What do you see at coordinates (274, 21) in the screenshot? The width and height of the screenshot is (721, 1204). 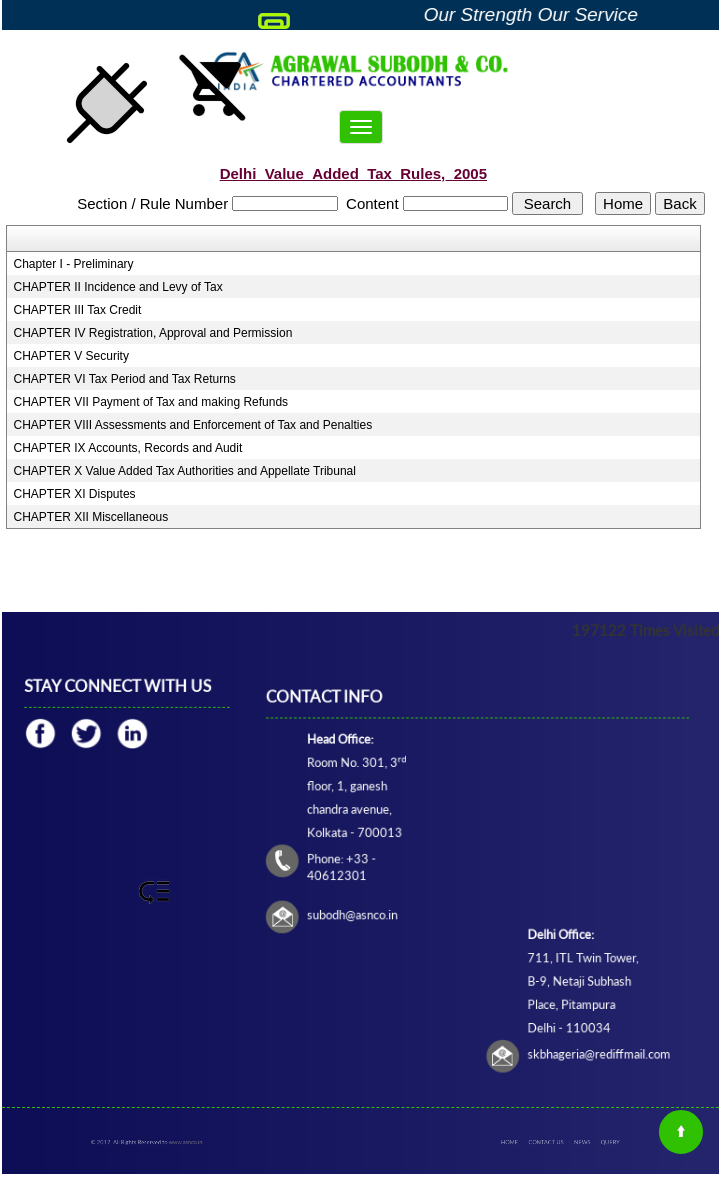 I see `air conditioning is currently off or unavailable` at bounding box center [274, 21].